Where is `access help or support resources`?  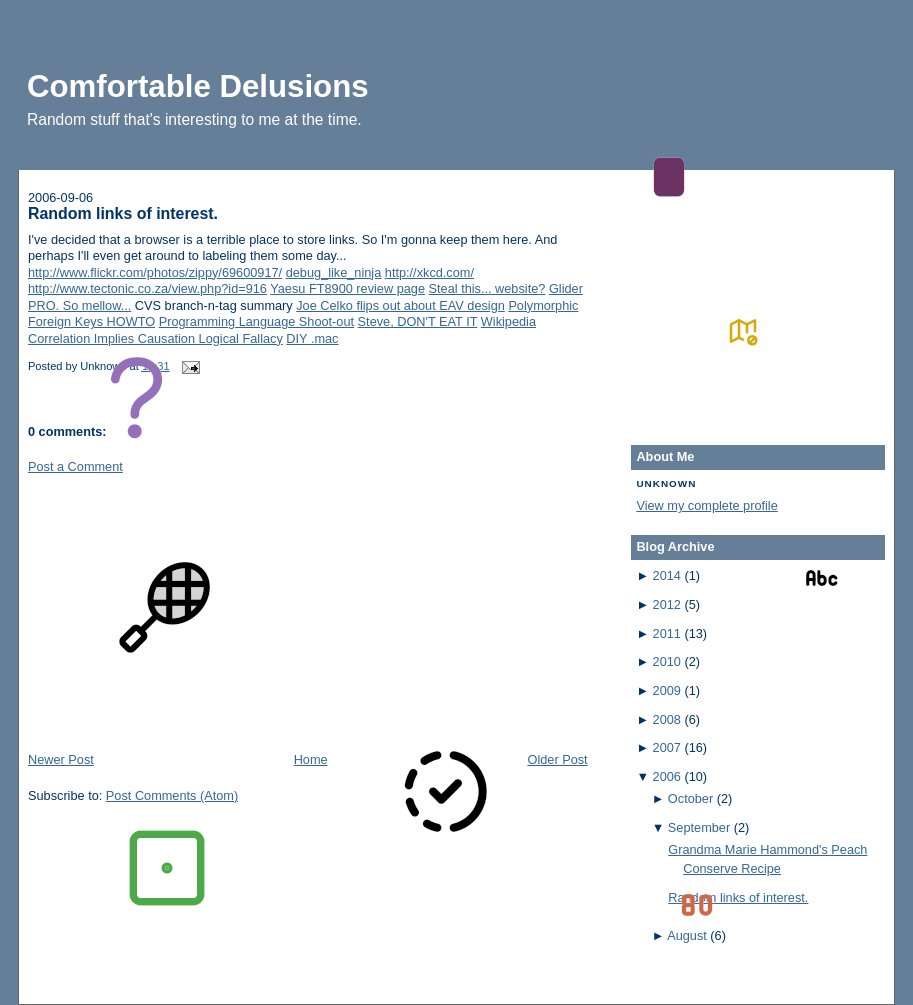
access help or support resources is located at coordinates (136, 399).